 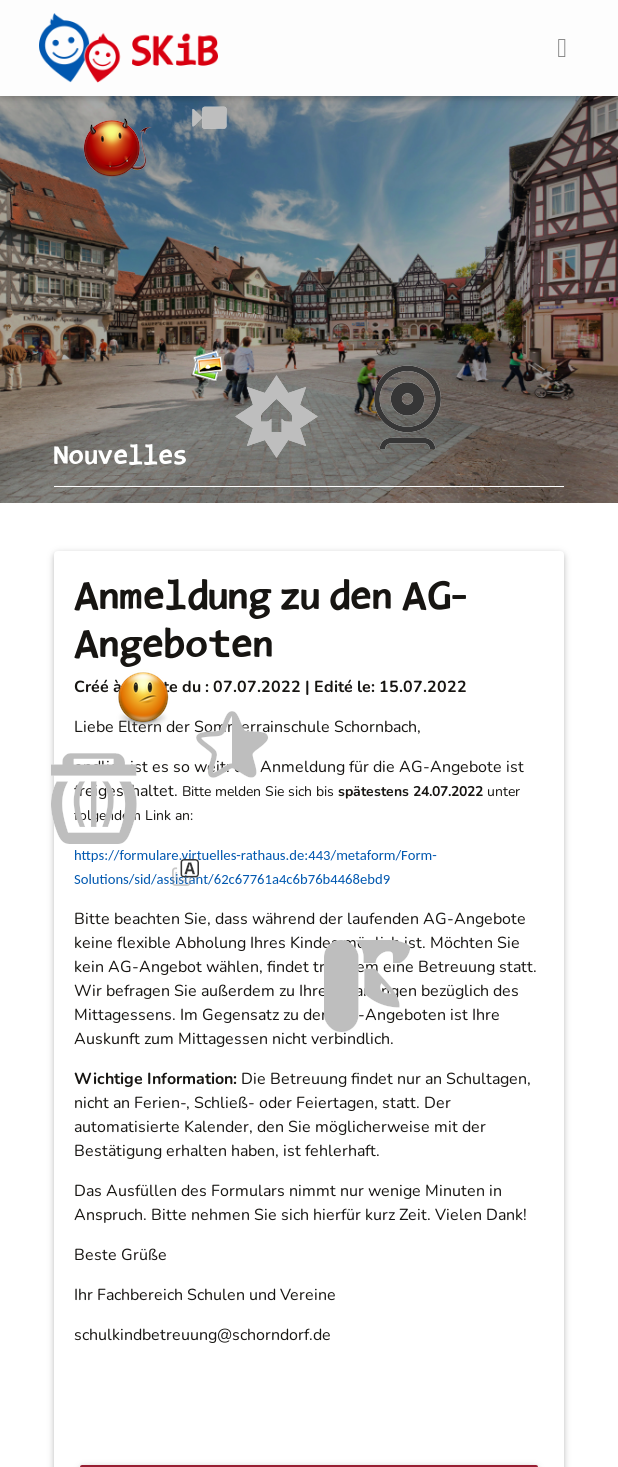 I want to click on access system utilities and tools, so click(x=370, y=986).